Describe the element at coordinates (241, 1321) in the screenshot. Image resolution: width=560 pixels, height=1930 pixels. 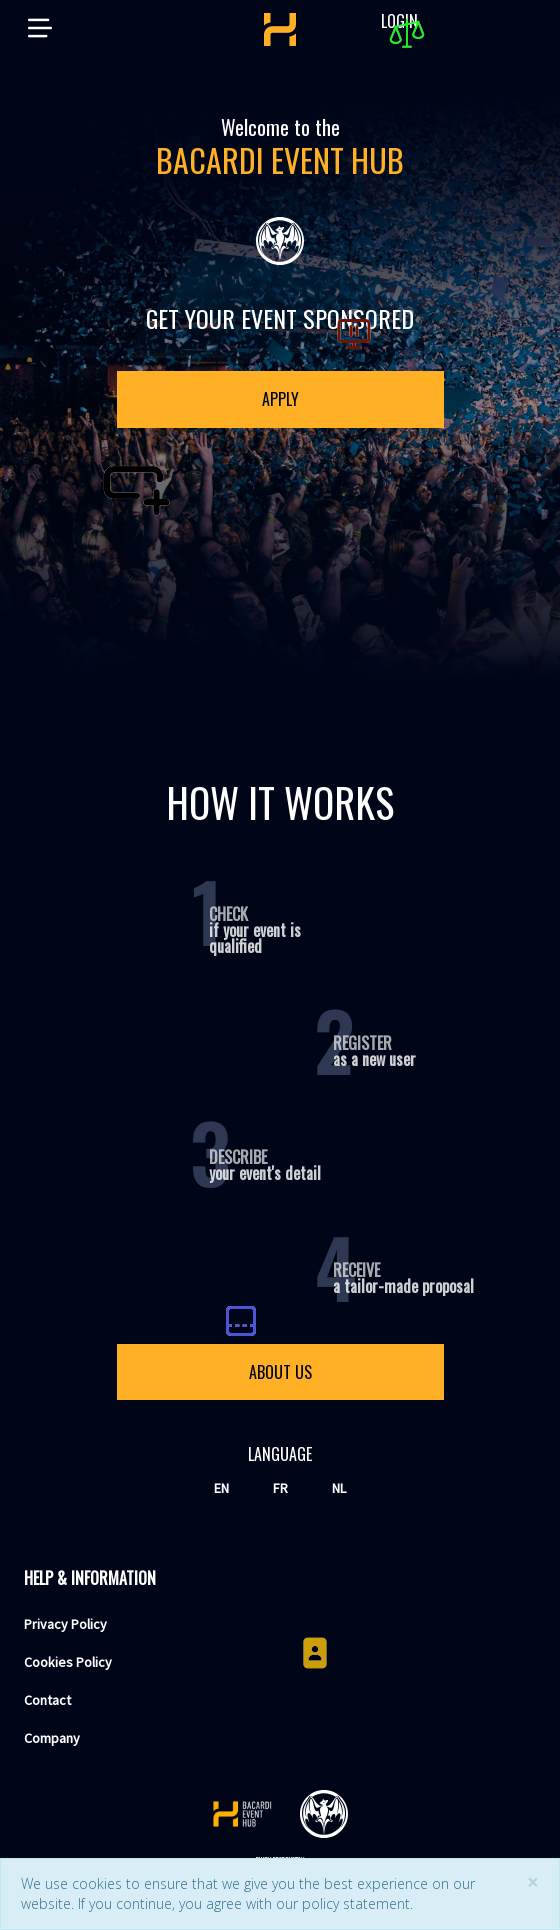
I see `toggle bottom panel visibility` at that location.